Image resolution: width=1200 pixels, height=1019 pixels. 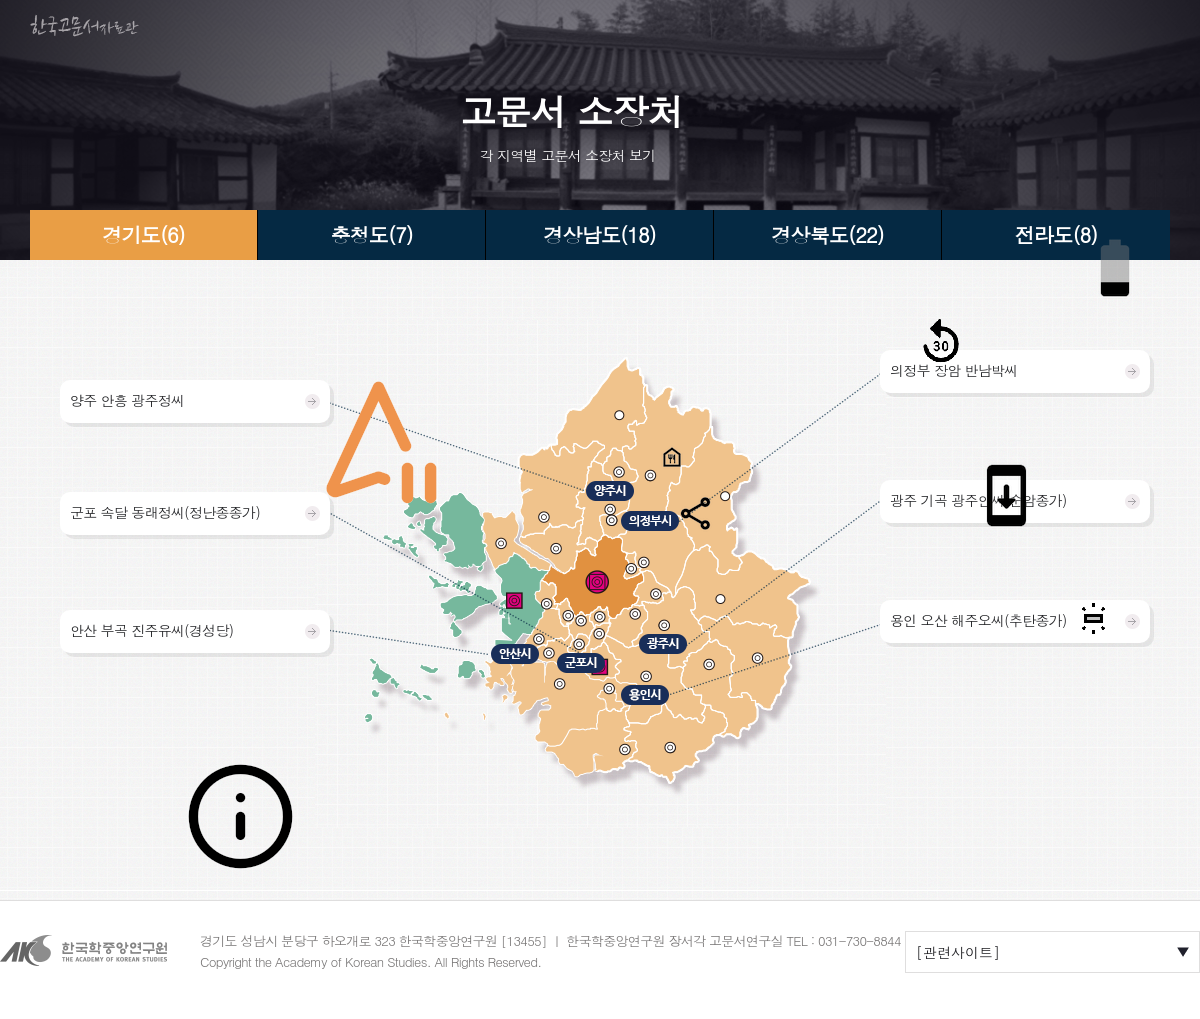 I want to click on view more information or details, so click(x=240, y=816).